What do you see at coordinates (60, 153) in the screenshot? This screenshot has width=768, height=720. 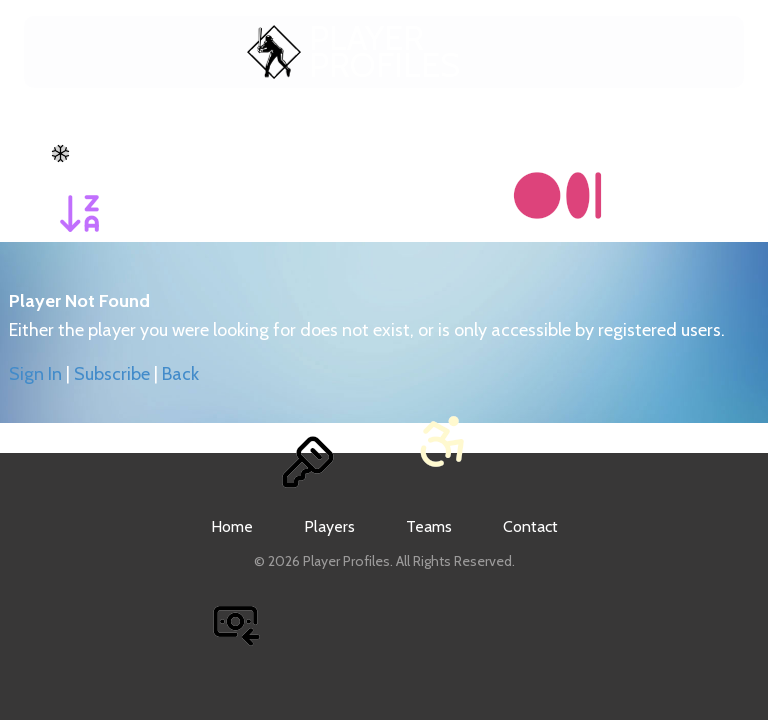 I see `toggle air conditioning or cooling mode` at bounding box center [60, 153].